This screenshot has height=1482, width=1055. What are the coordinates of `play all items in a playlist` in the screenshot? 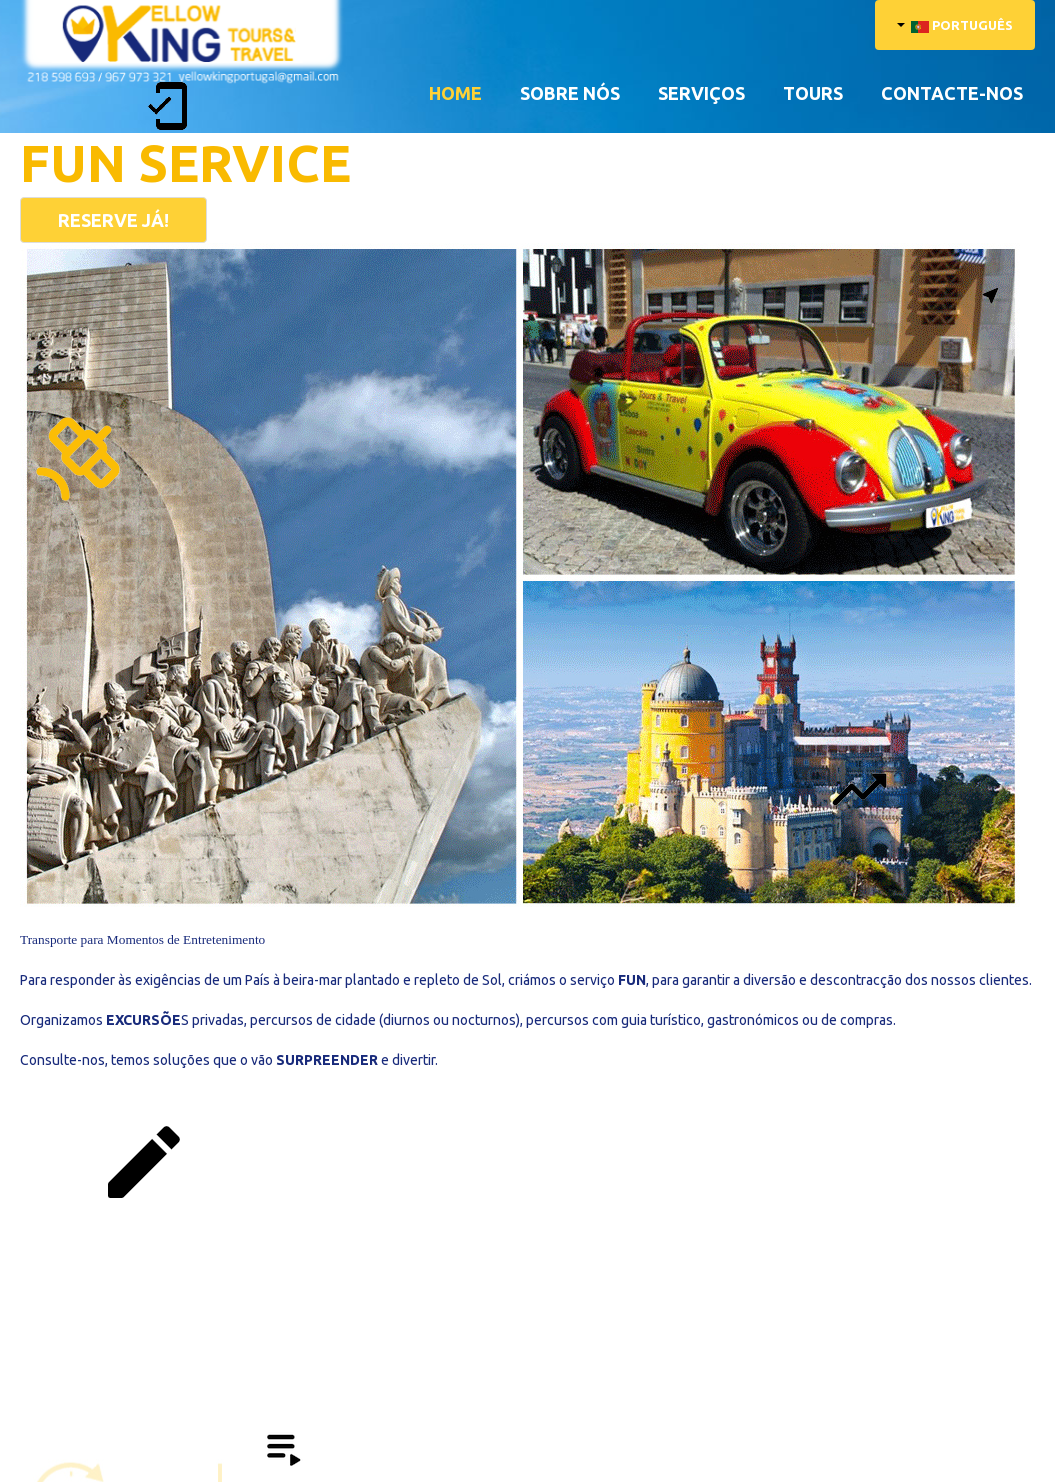 It's located at (285, 1448).